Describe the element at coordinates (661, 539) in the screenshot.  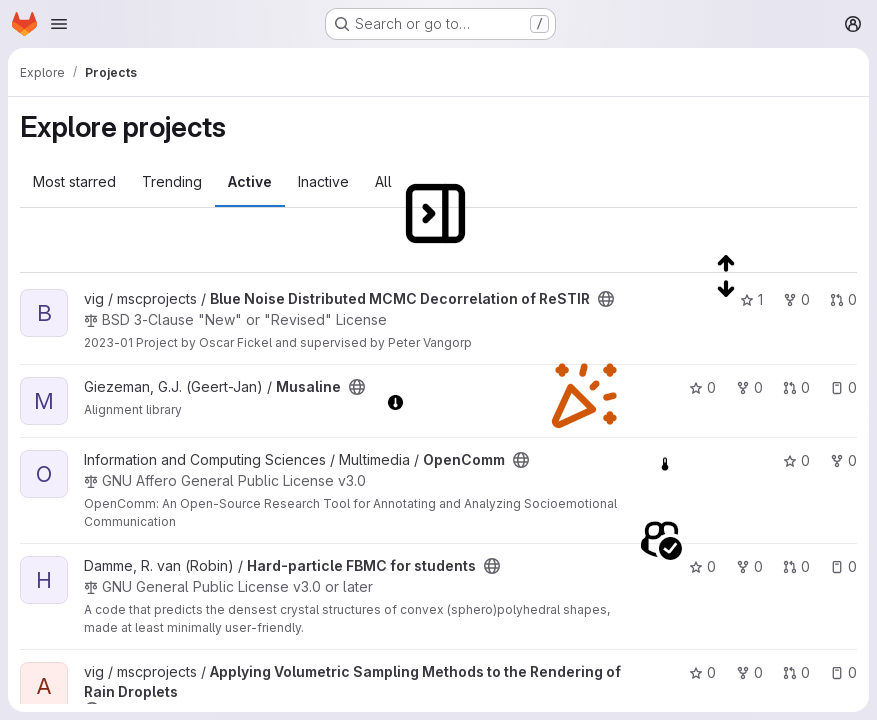
I see `github copilot connection successful` at that location.